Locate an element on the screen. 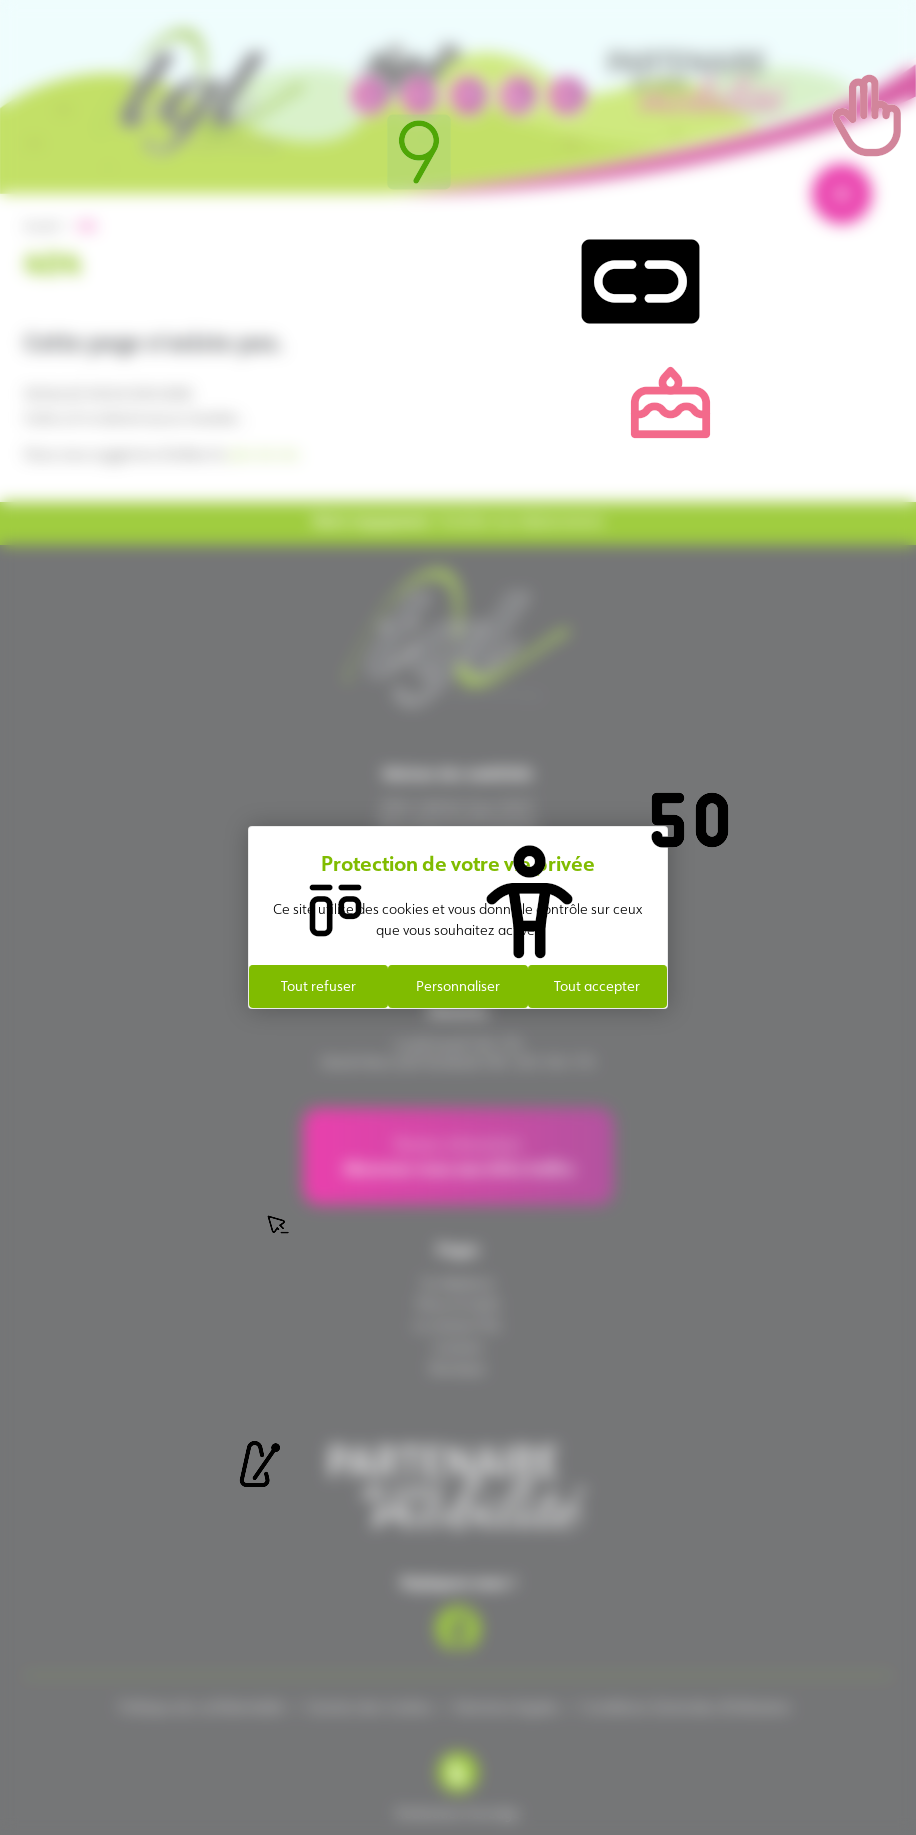 The image size is (916, 1835). switch to kanban board view is located at coordinates (335, 910).